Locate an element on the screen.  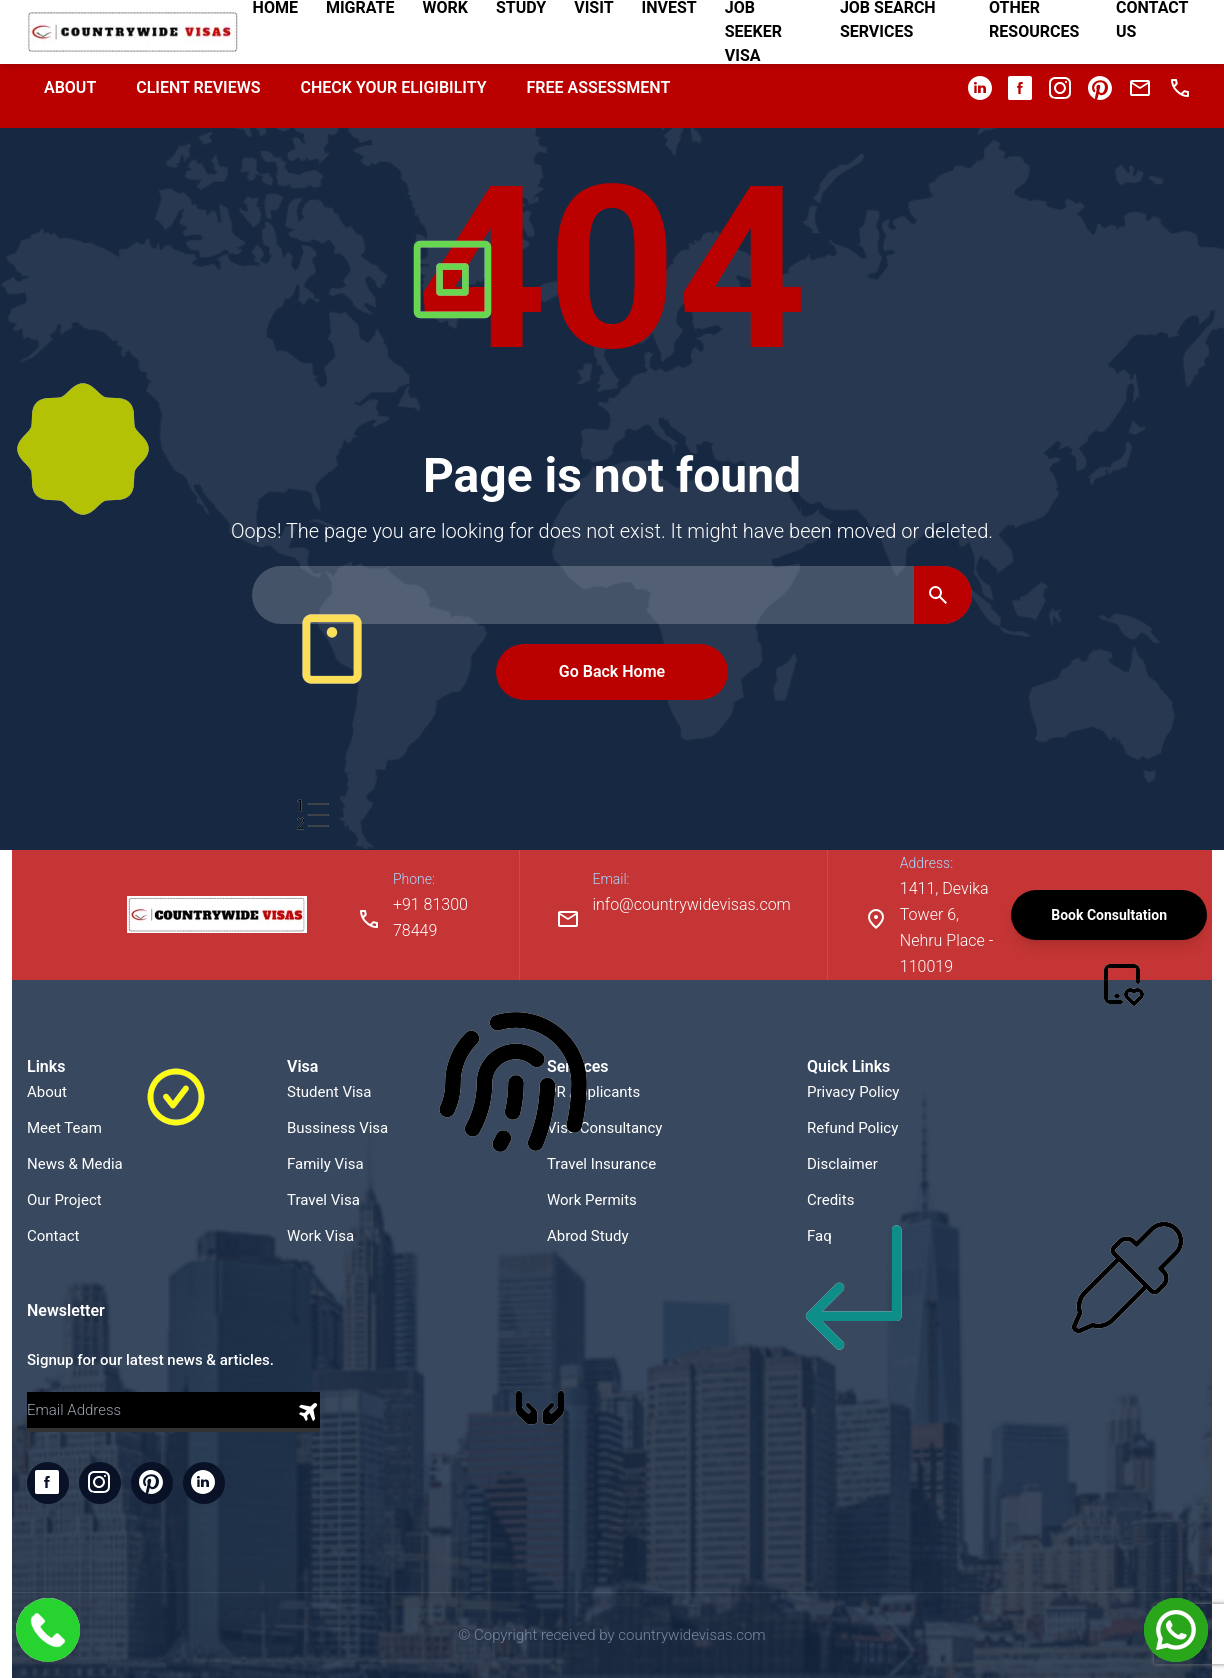
confirms a completed action or task is located at coordinates (176, 1097).